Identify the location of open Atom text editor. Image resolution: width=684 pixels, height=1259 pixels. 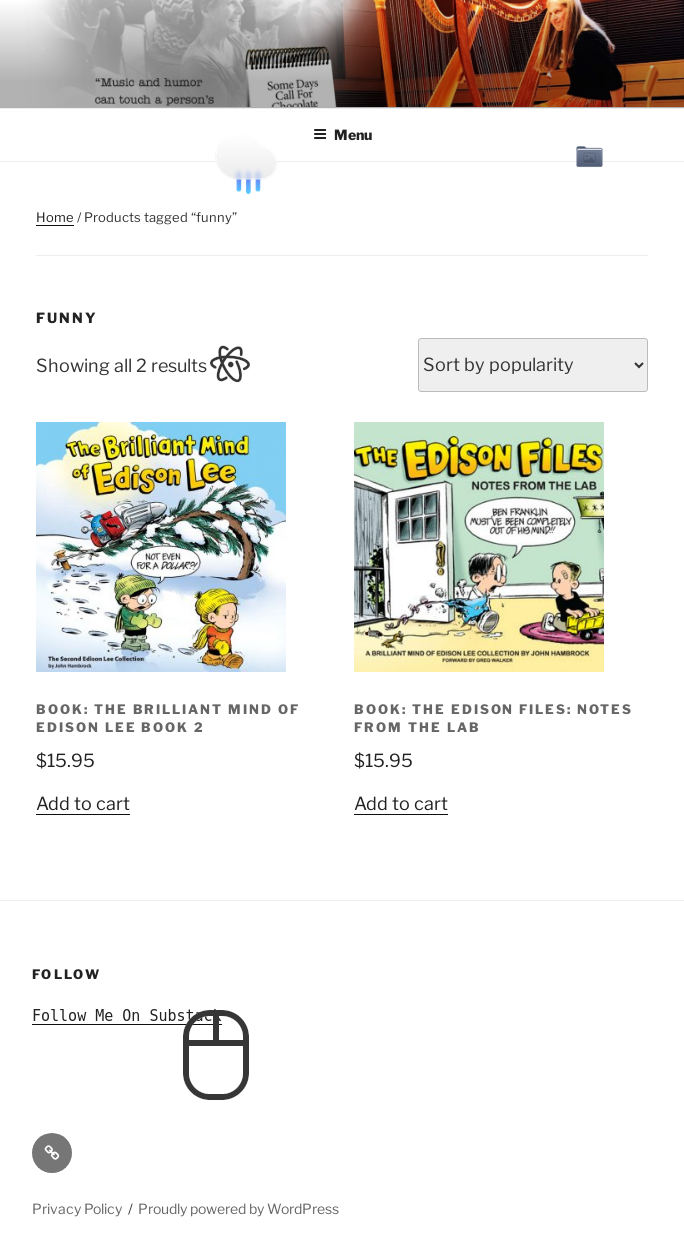
(230, 364).